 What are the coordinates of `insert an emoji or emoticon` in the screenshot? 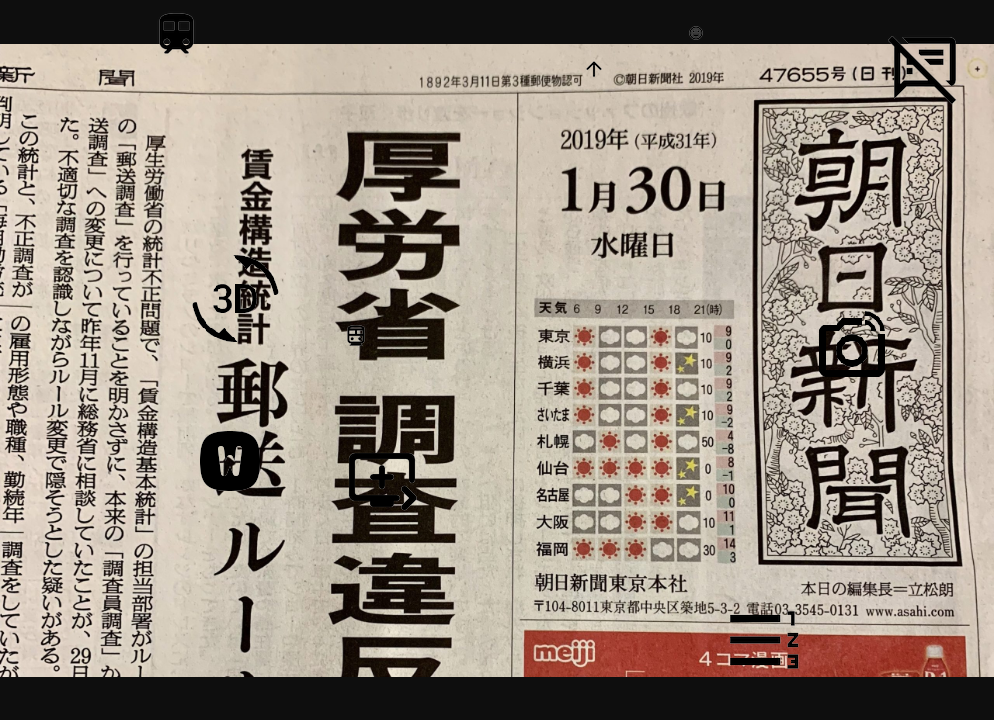 It's located at (696, 33).